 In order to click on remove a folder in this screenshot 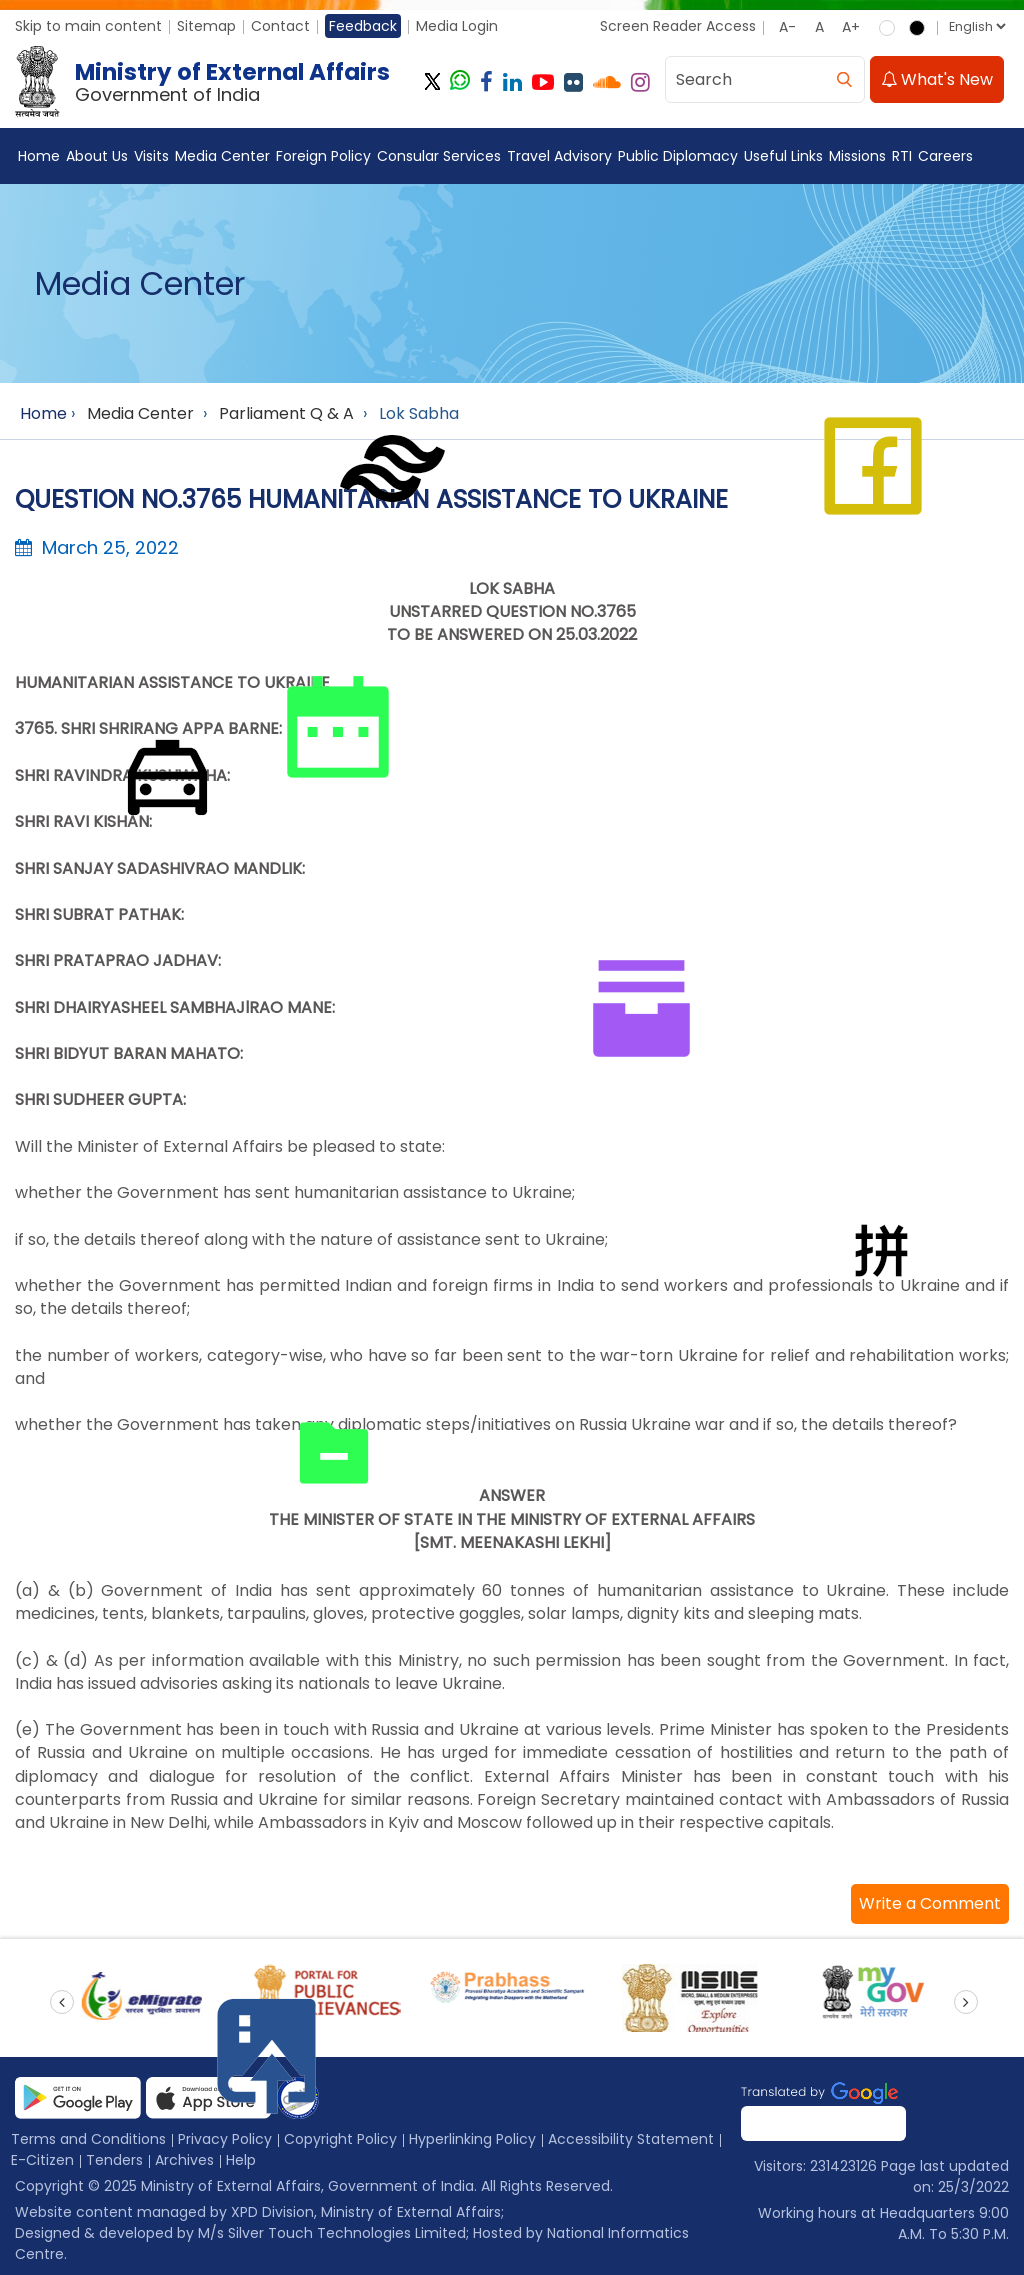, I will do `click(334, 1453)`.